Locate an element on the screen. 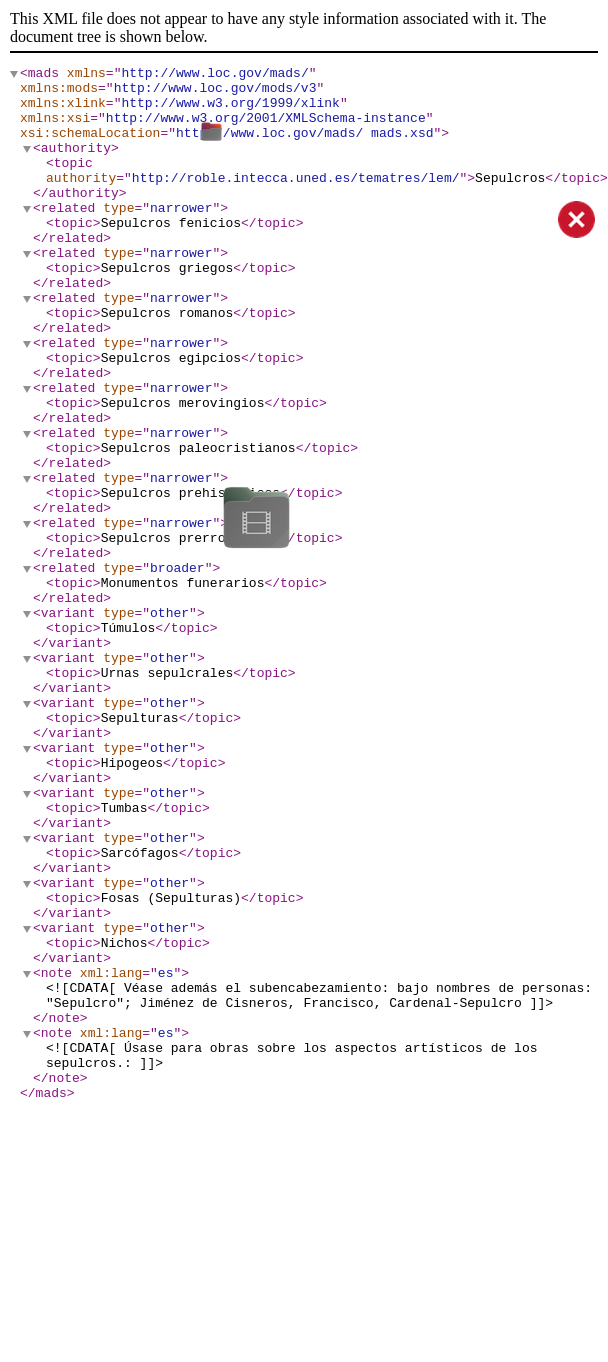  close the current dialog or modal is located at coordinates (576, 219).